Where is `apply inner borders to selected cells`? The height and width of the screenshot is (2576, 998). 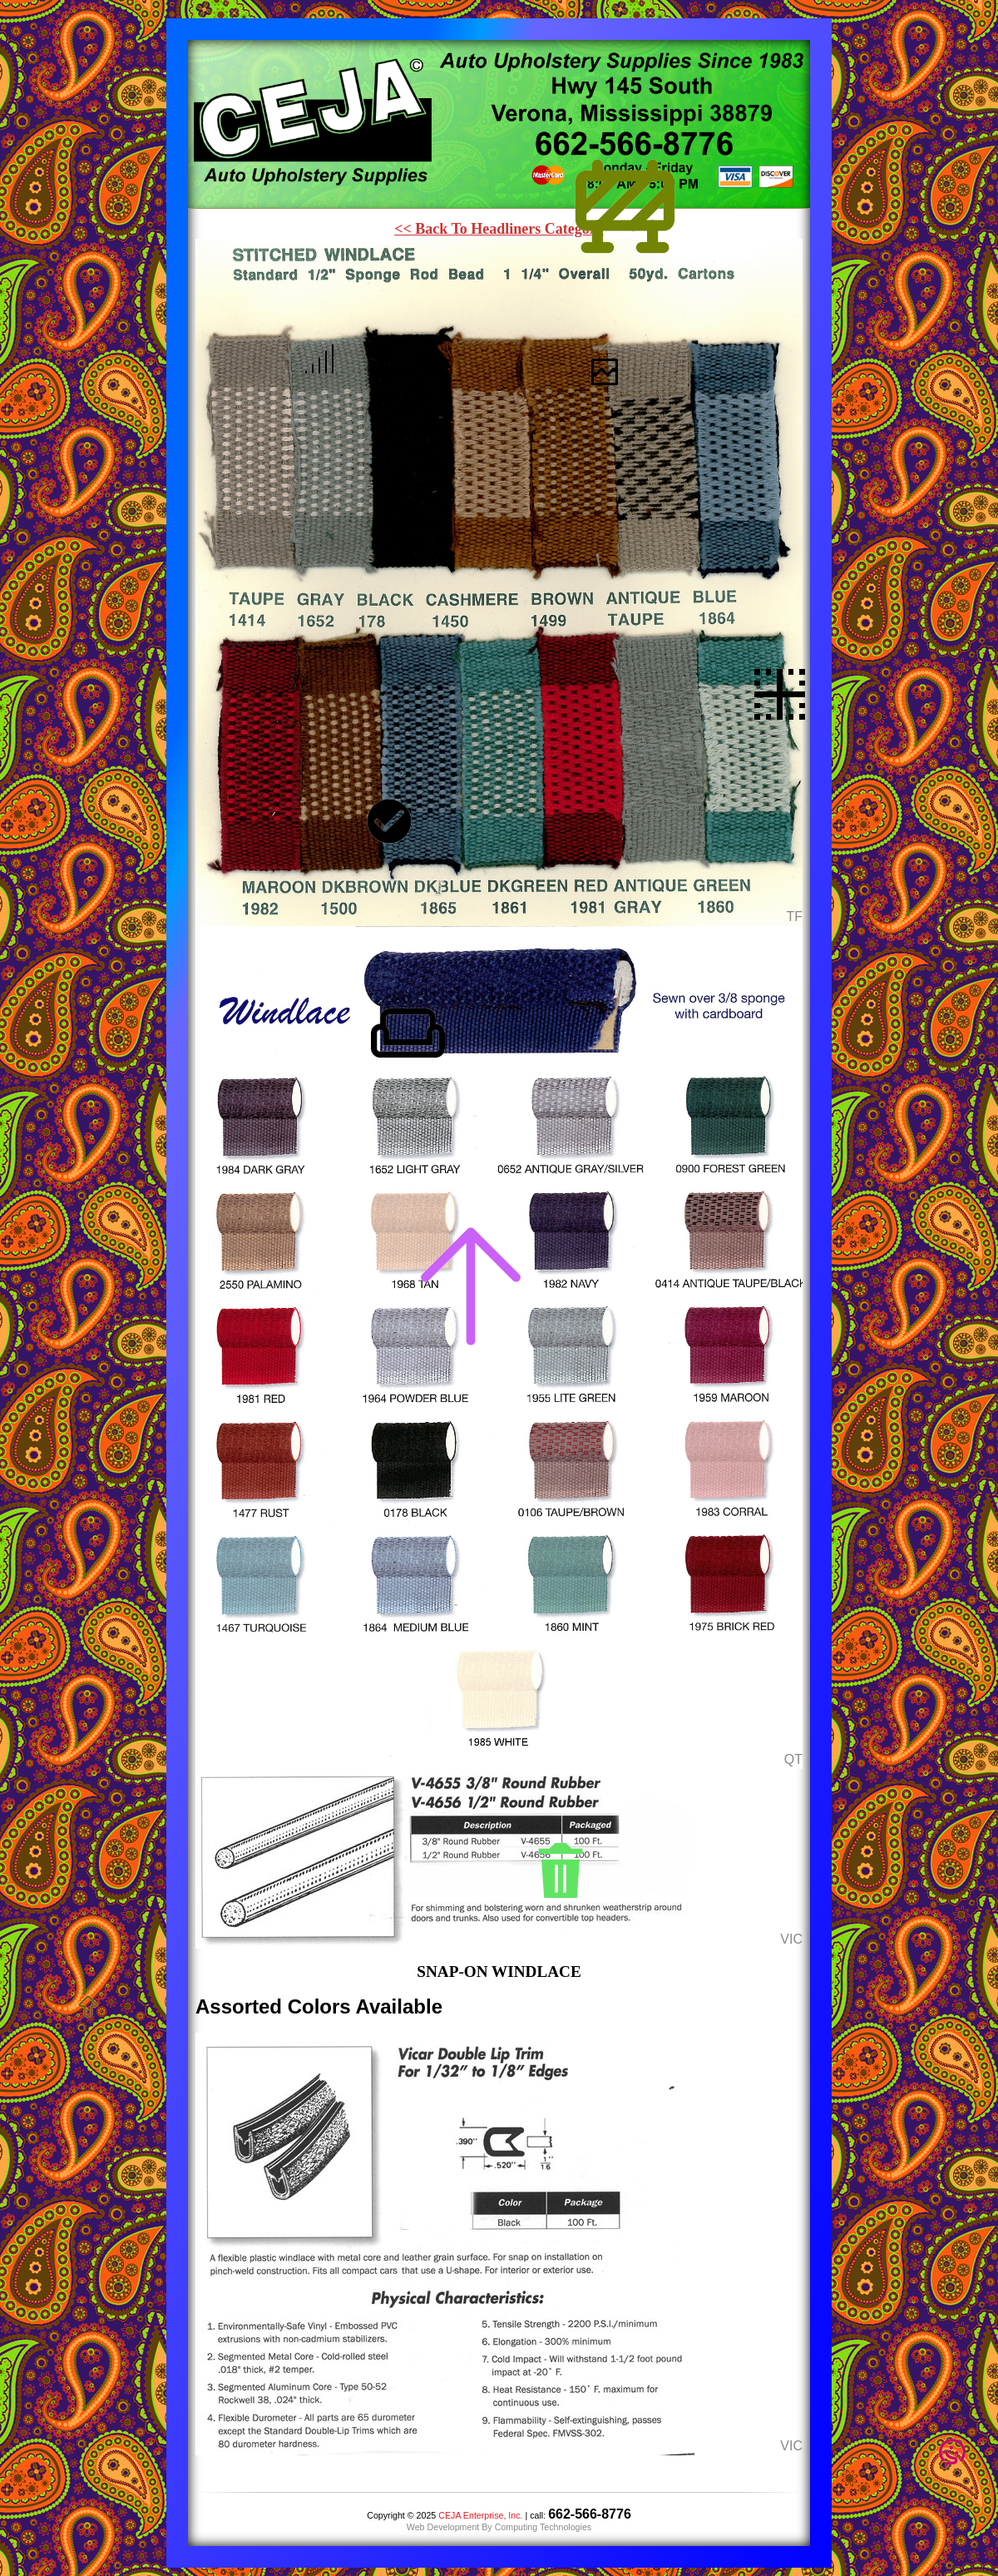 apply inner borders to selected cells is located at coordinates (779, 694).